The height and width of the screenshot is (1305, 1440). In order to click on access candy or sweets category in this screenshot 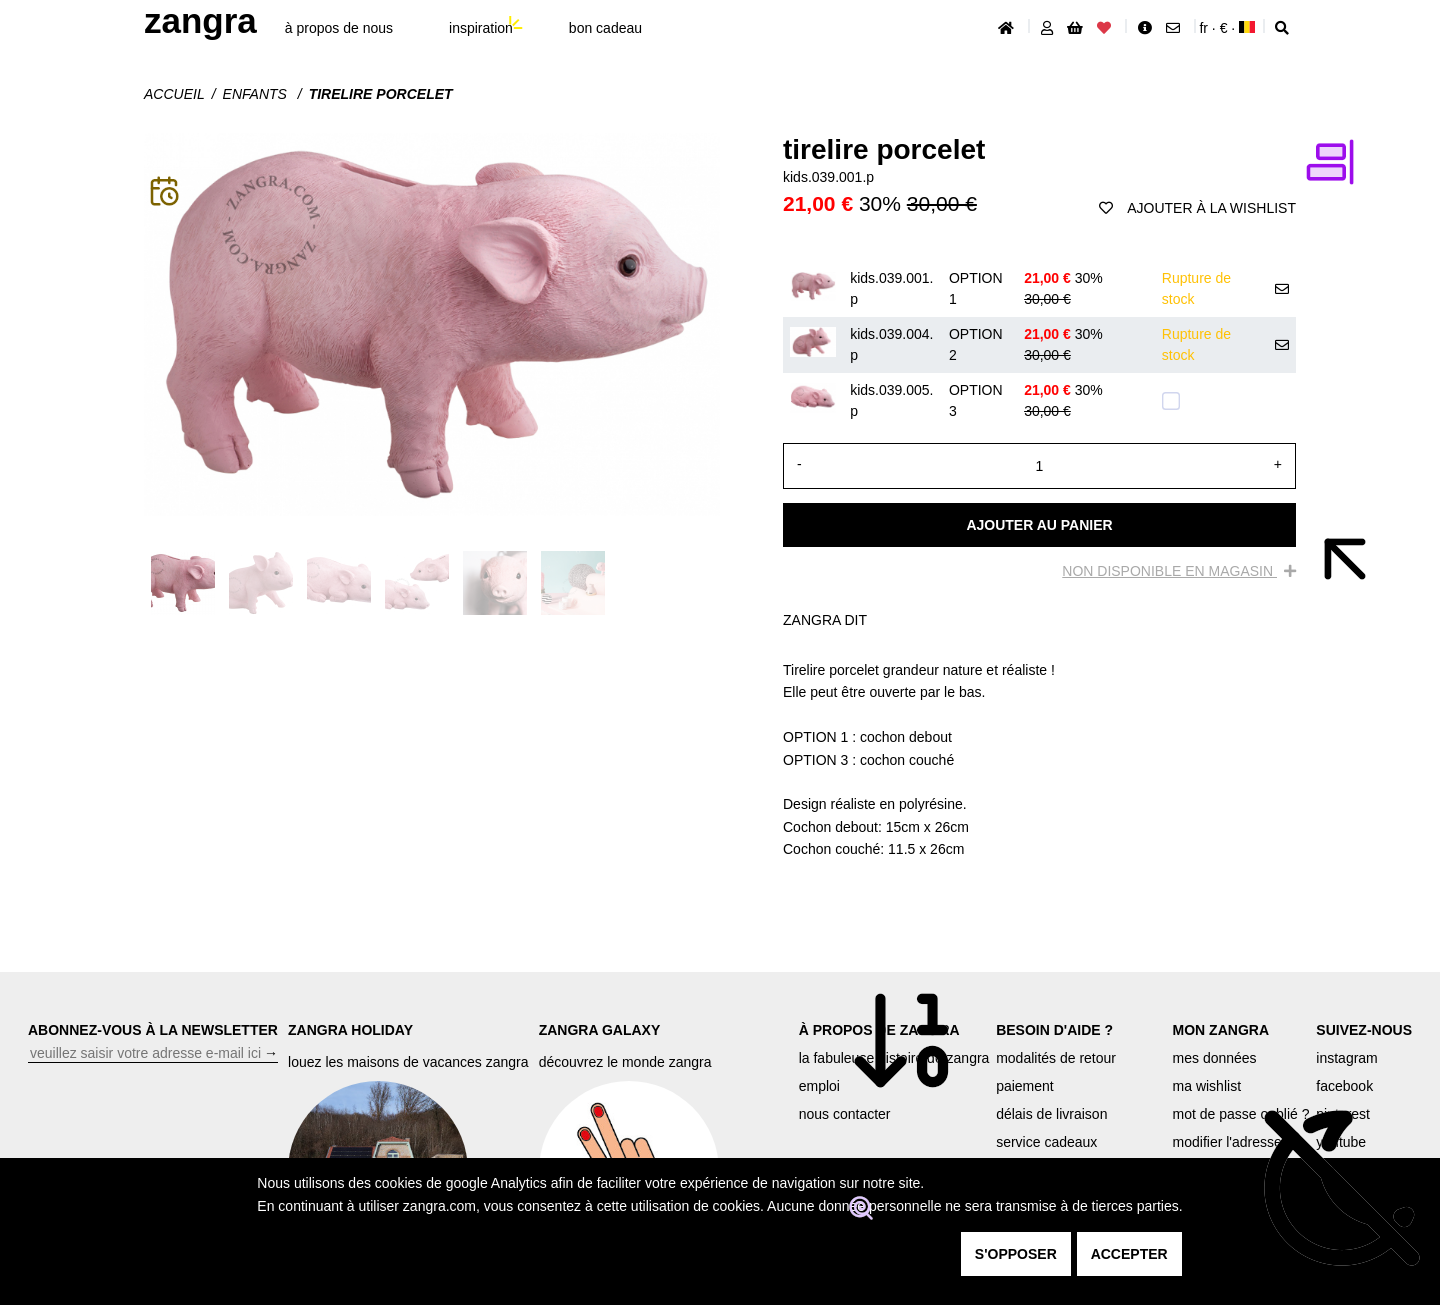, I will do `click(861, 1208)`.